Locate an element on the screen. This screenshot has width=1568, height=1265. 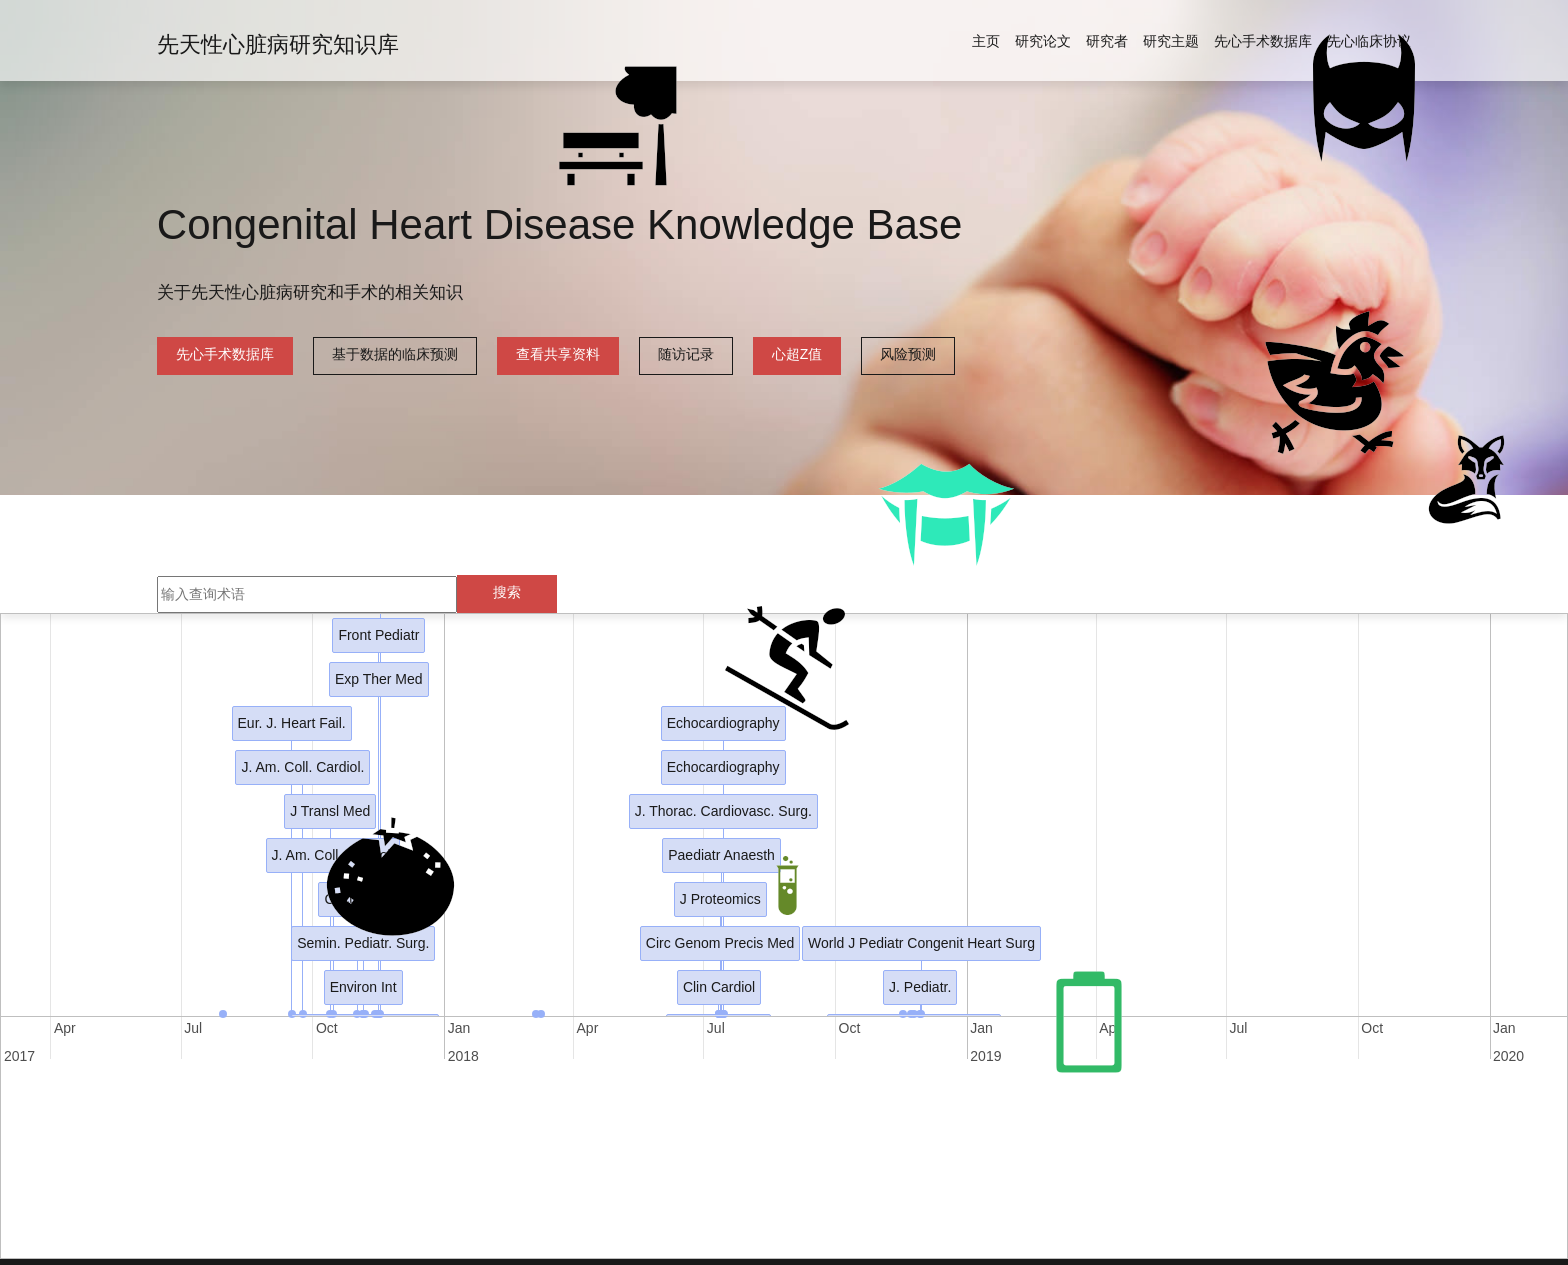
fox character or avatar icon is located at coordinates (1466, 479).